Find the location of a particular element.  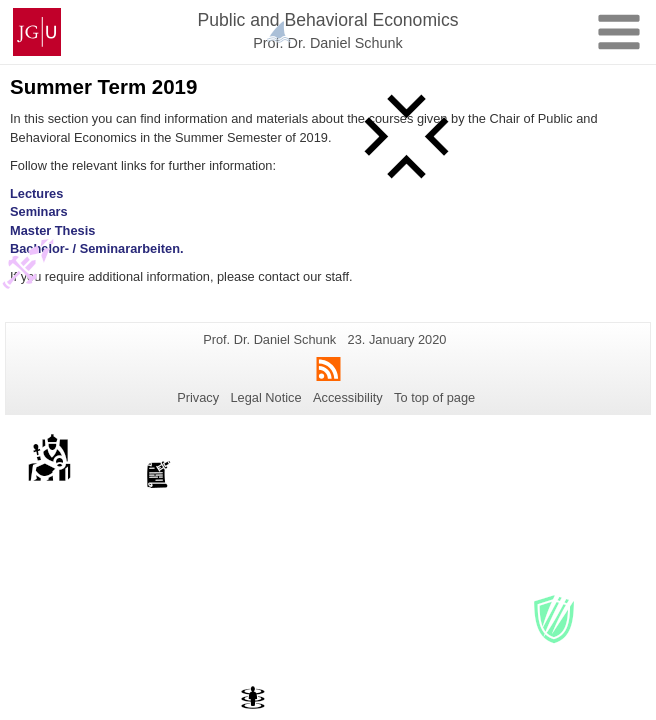

pin or mark an important note is located at coordinates (157, 474).